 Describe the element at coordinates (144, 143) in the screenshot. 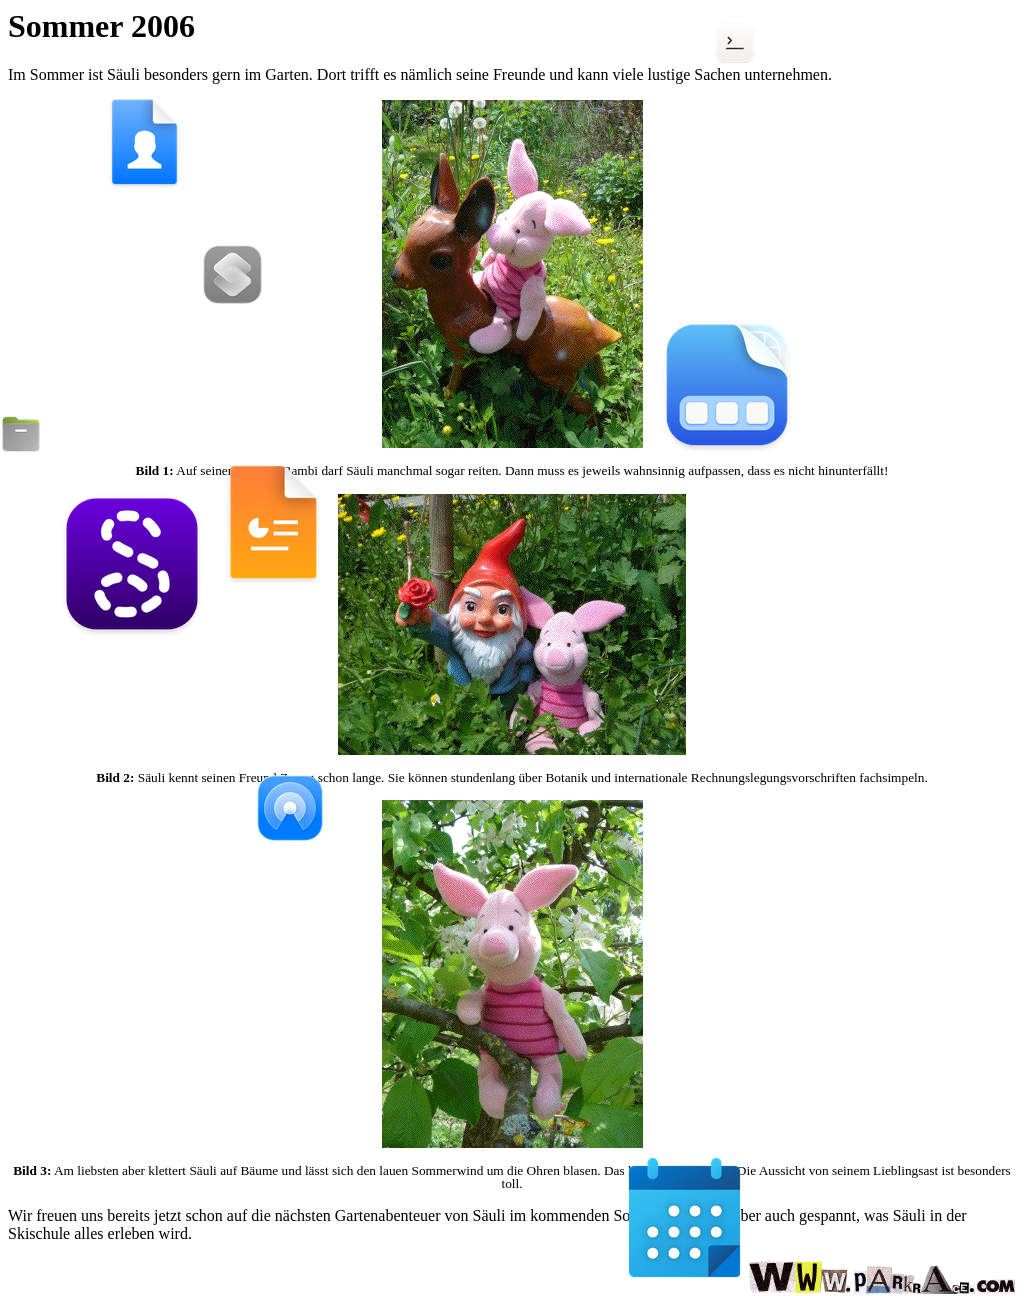

I see `open a contact file` at that location.